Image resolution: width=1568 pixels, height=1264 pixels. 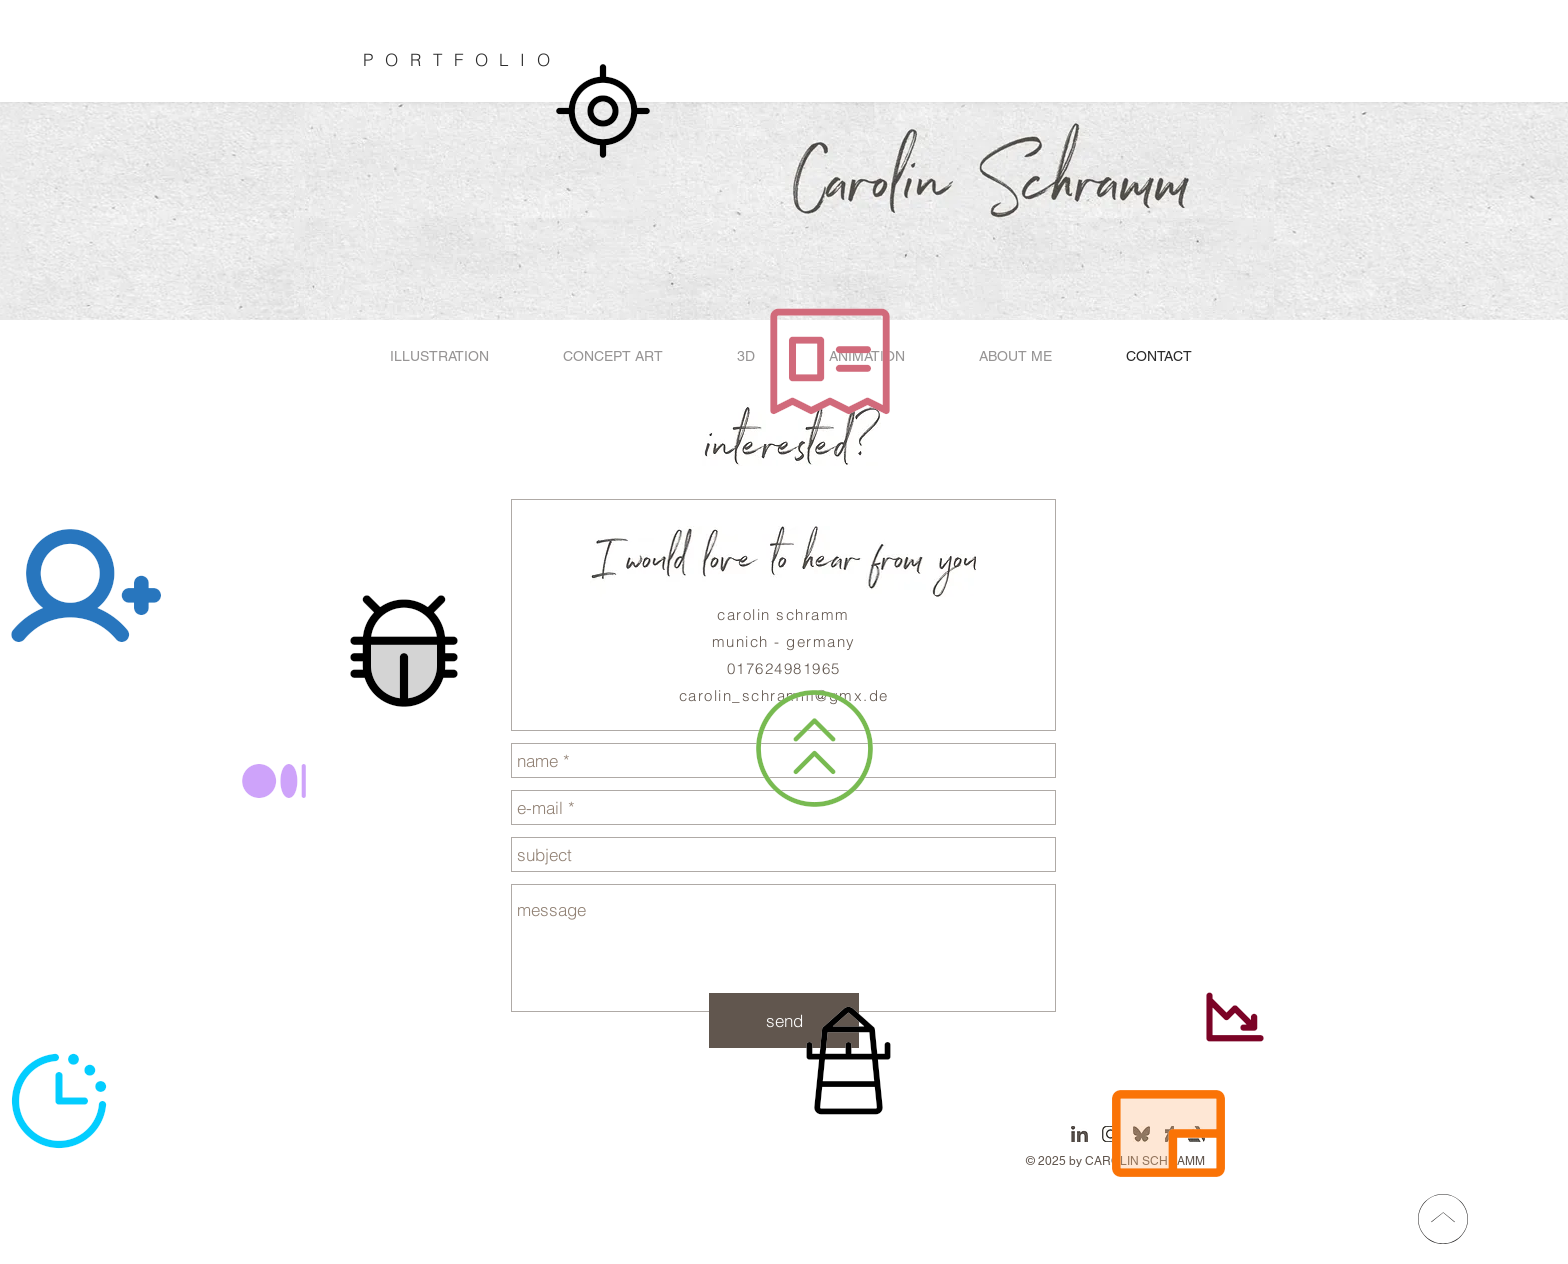 I want to click on center map on current location, so click(x=603, y=111).